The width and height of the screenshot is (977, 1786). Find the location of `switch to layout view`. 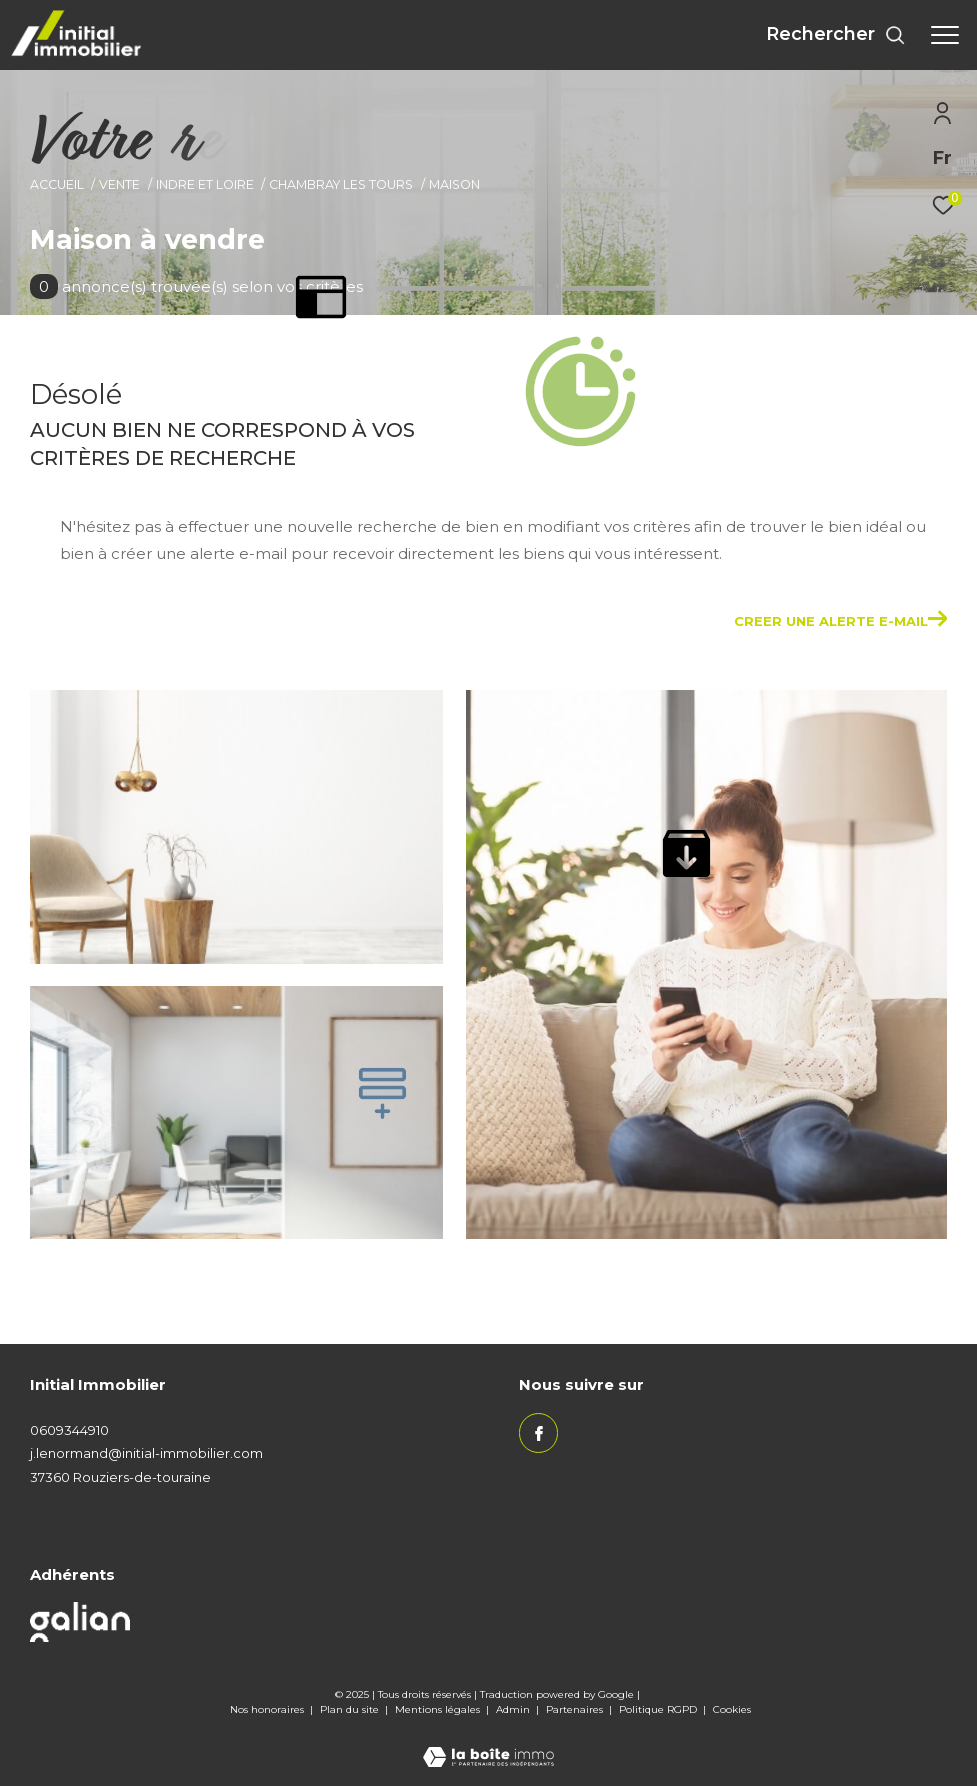

switch to layout view is located at coordinates (321, 297).